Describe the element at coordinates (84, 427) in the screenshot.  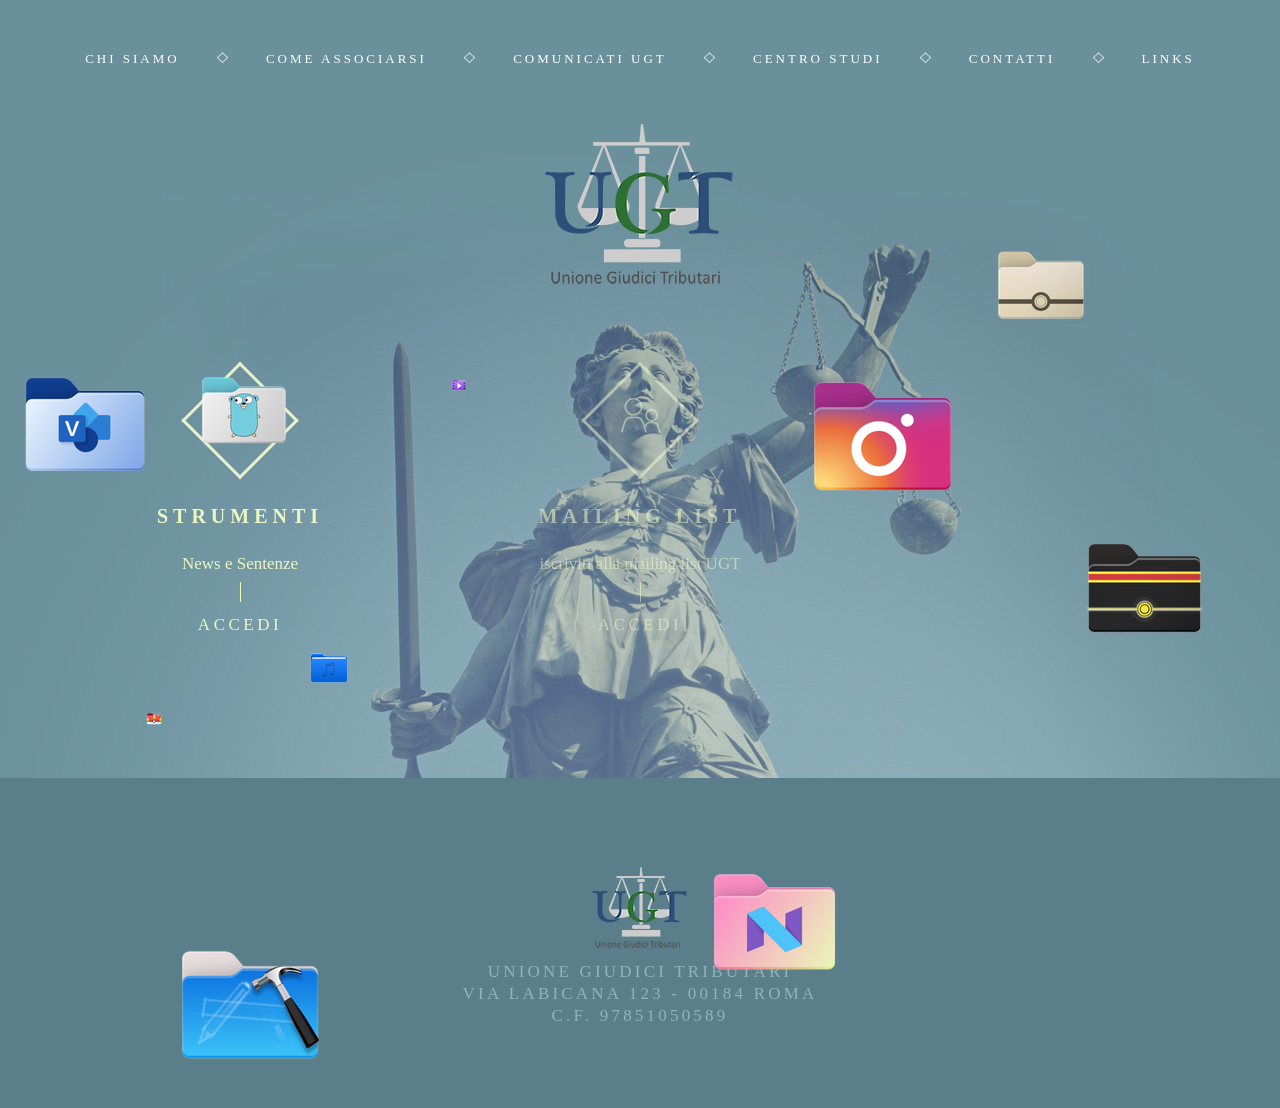
I see `open folder containing microsoft visio files` at that location.